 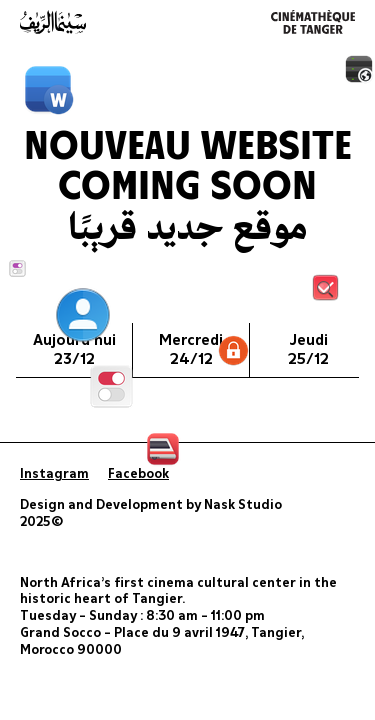 I want to click on configure web server network settings, so click(x=359, y=69).